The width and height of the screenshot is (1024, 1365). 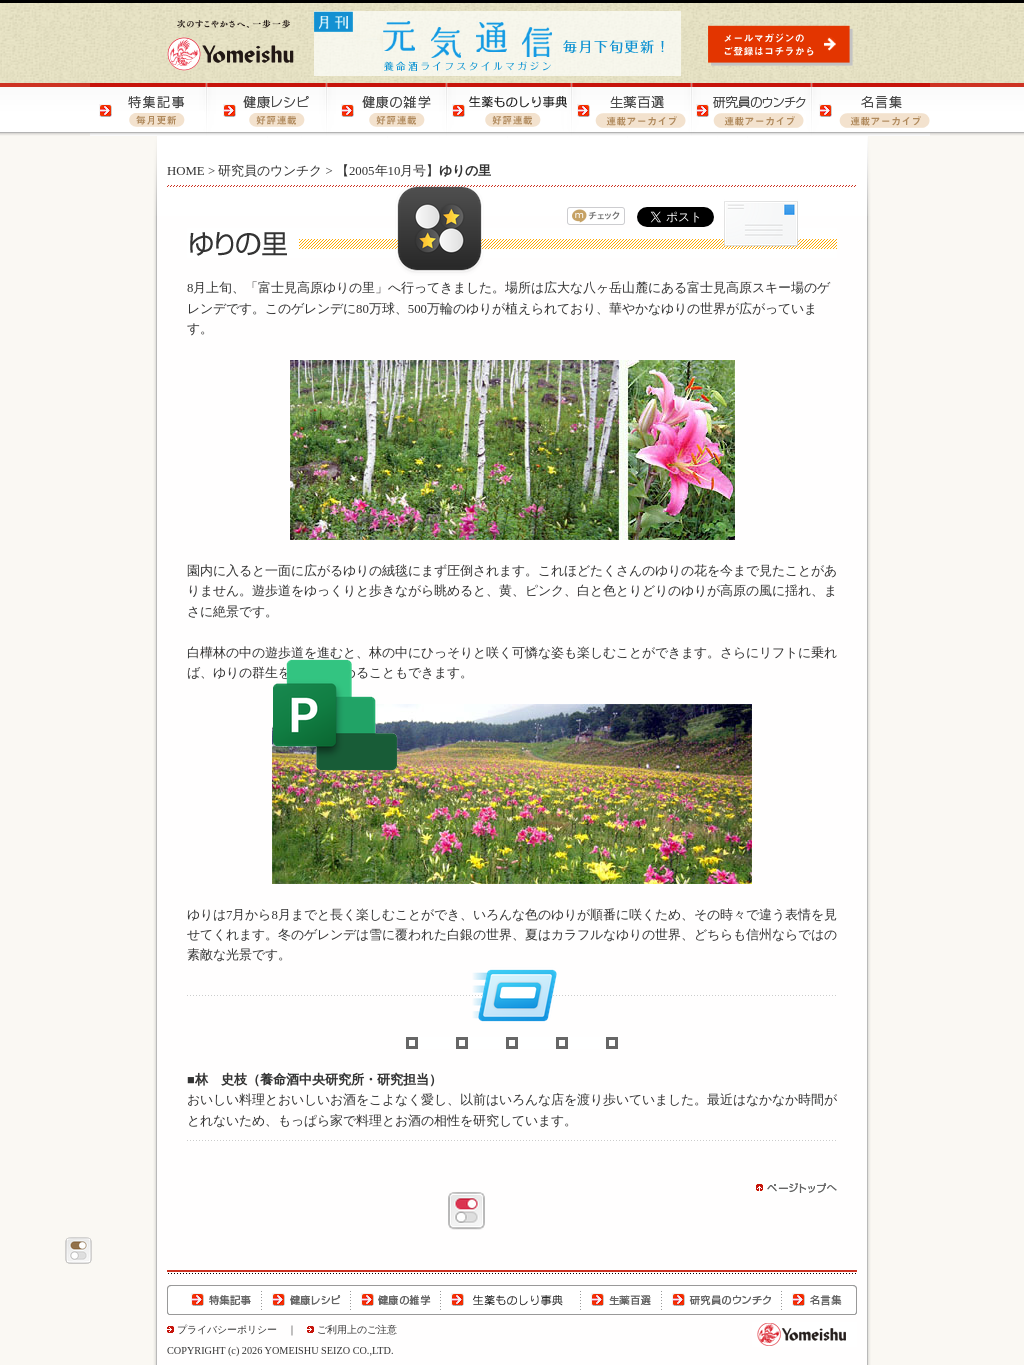 What do you see at coordinates (761, 224) in the screenshot?
I see `open your email inbox` at bounding box center [761, 224].